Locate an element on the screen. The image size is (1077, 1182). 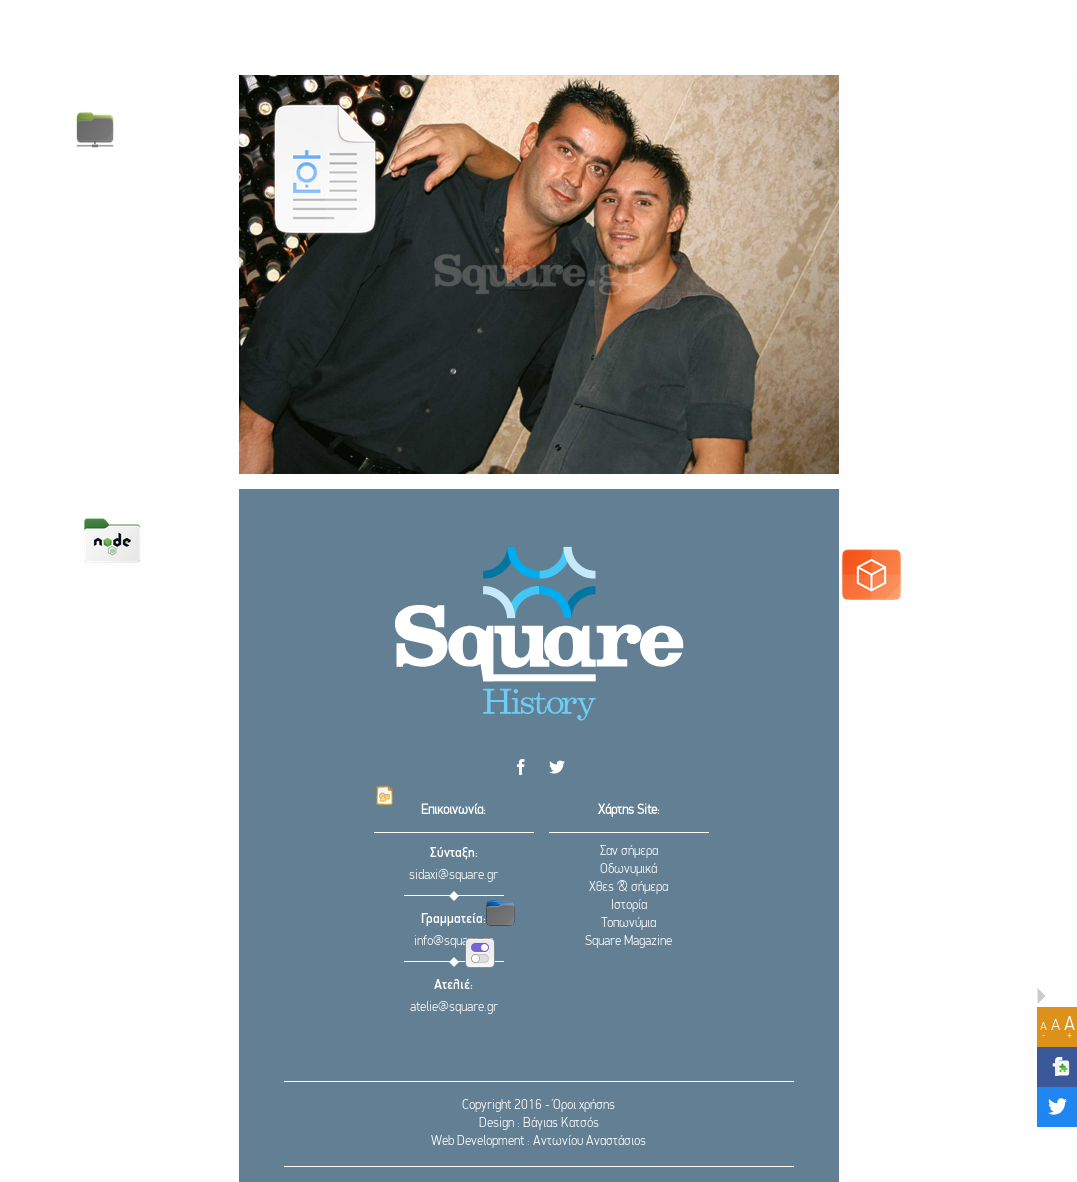
open node.js project folder is located at coordinates (112, 542).